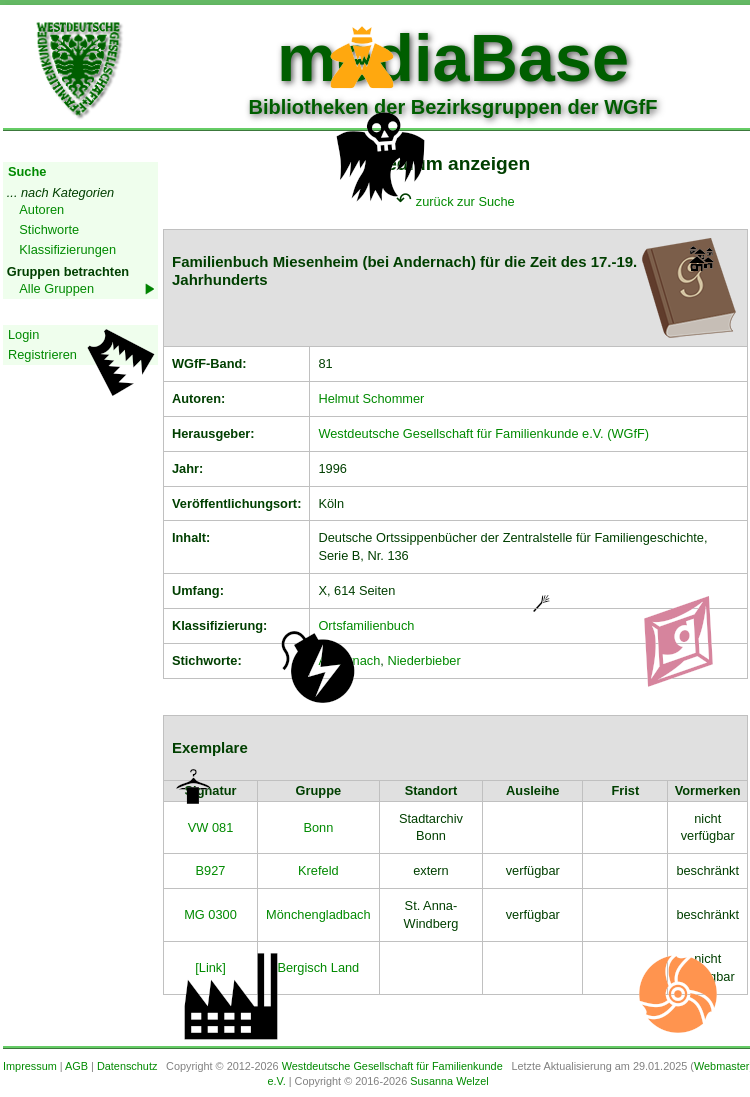 The image size is (750, 1097). Describe the element at coordinates (318, 667) in the screenshot. I see `activate an explosive or power attack ability` at that location.